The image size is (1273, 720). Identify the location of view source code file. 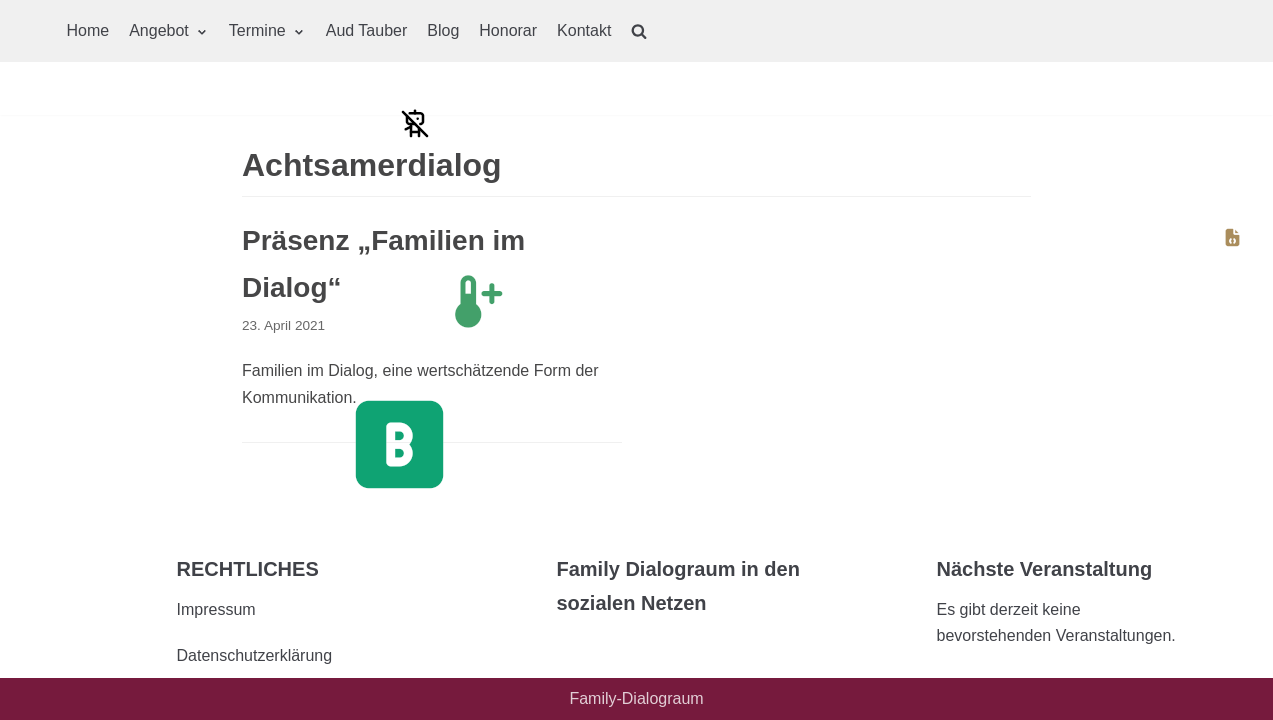
(1232, 237).